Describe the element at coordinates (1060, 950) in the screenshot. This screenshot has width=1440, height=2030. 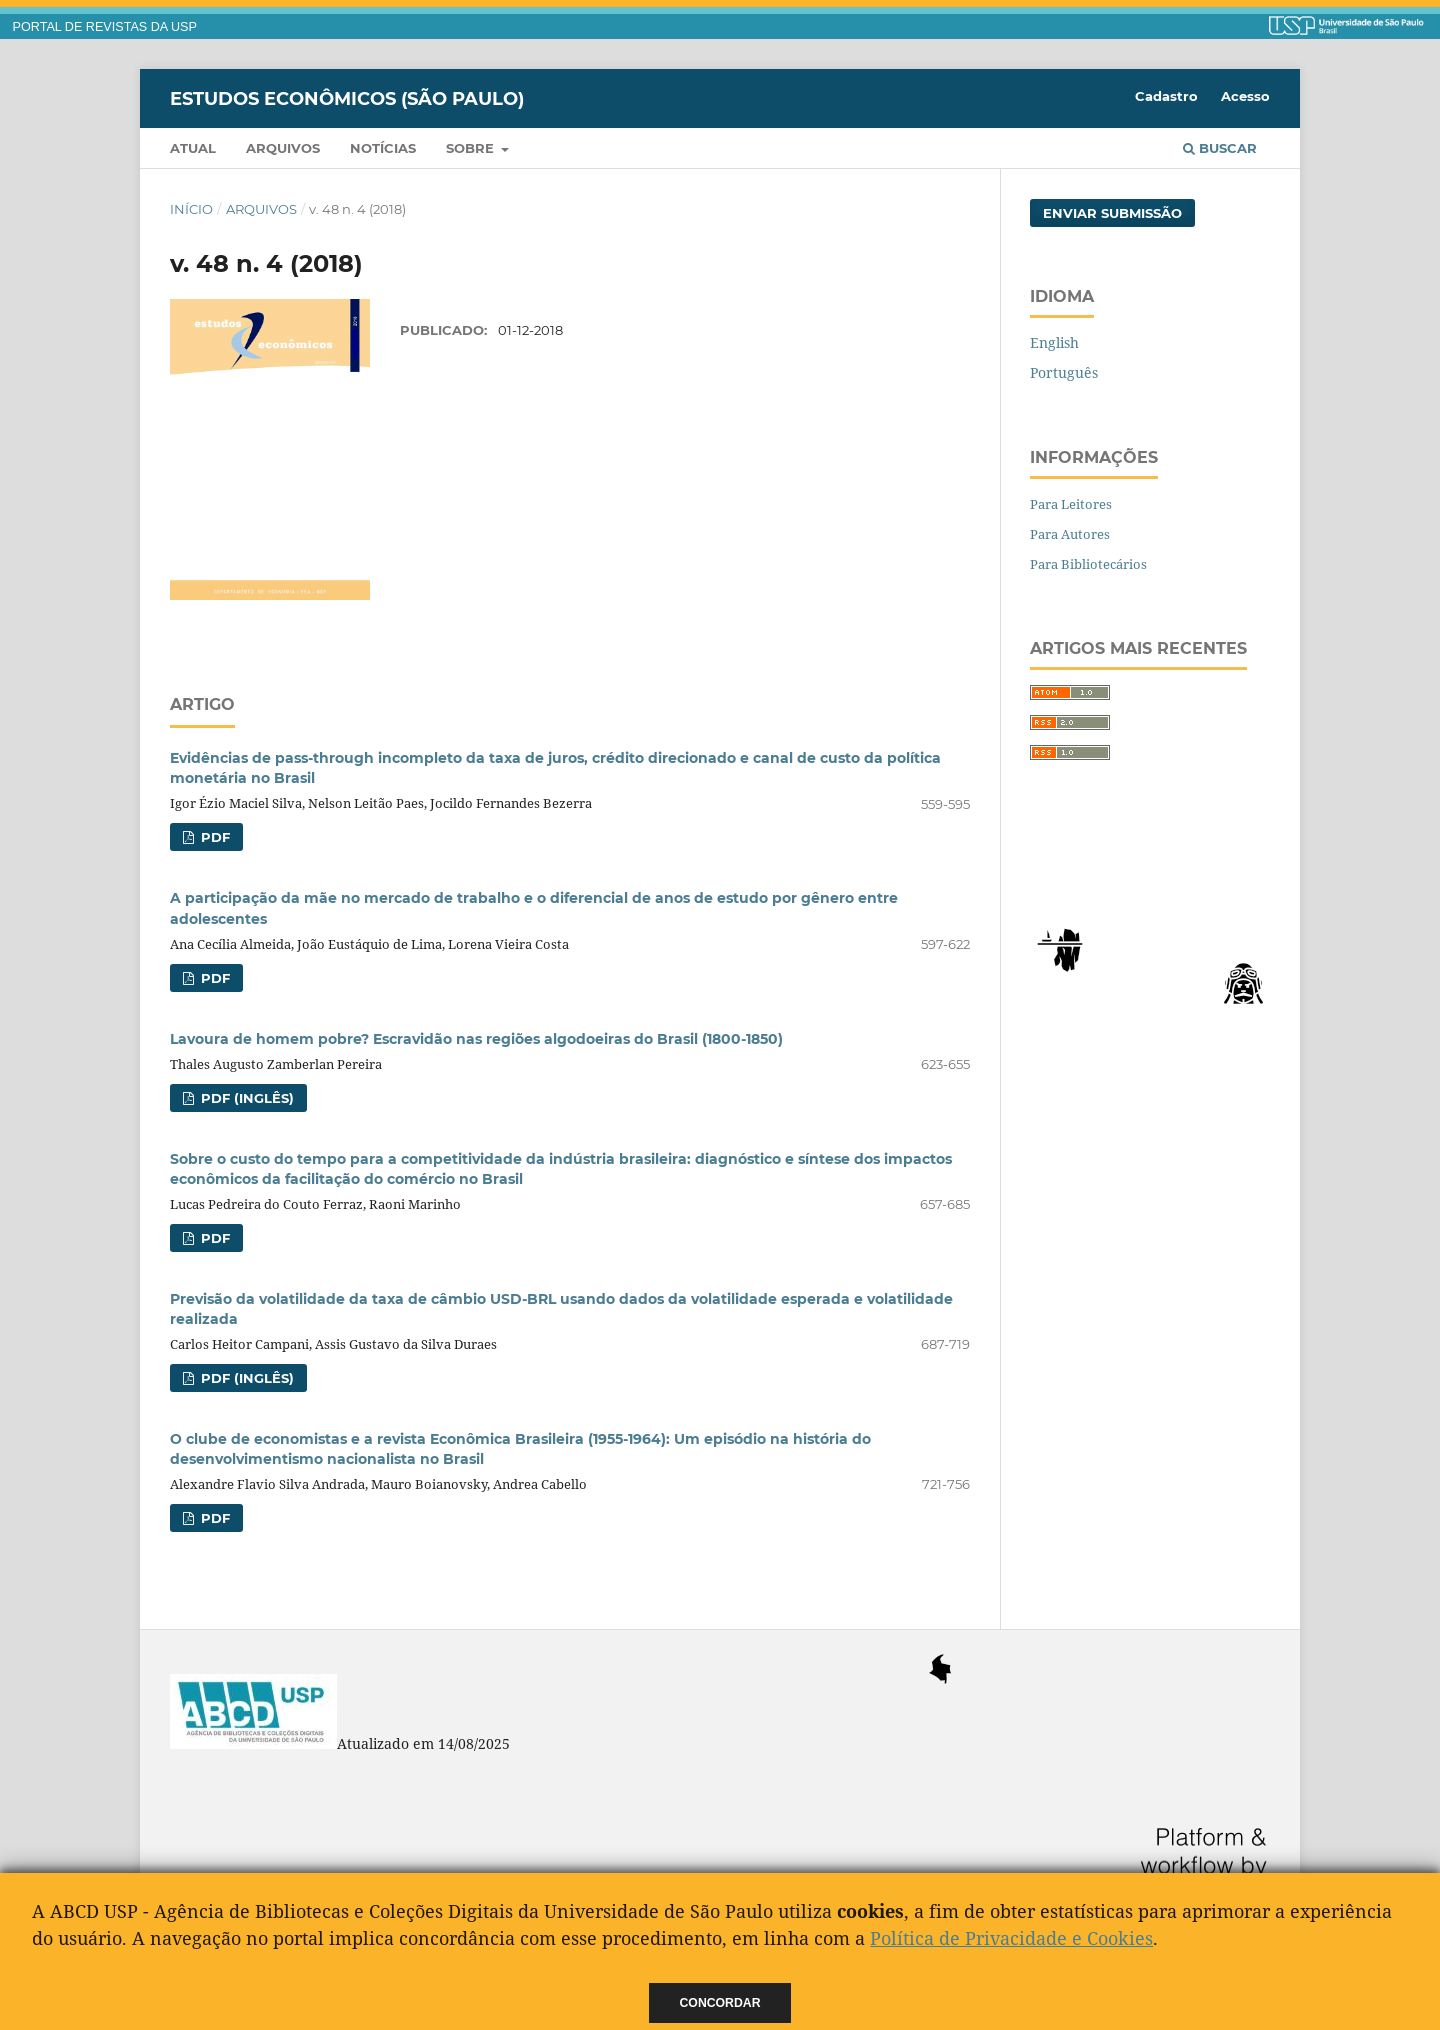
I see `indicates hidden complexity or underlying data not immediately visible` at that location.